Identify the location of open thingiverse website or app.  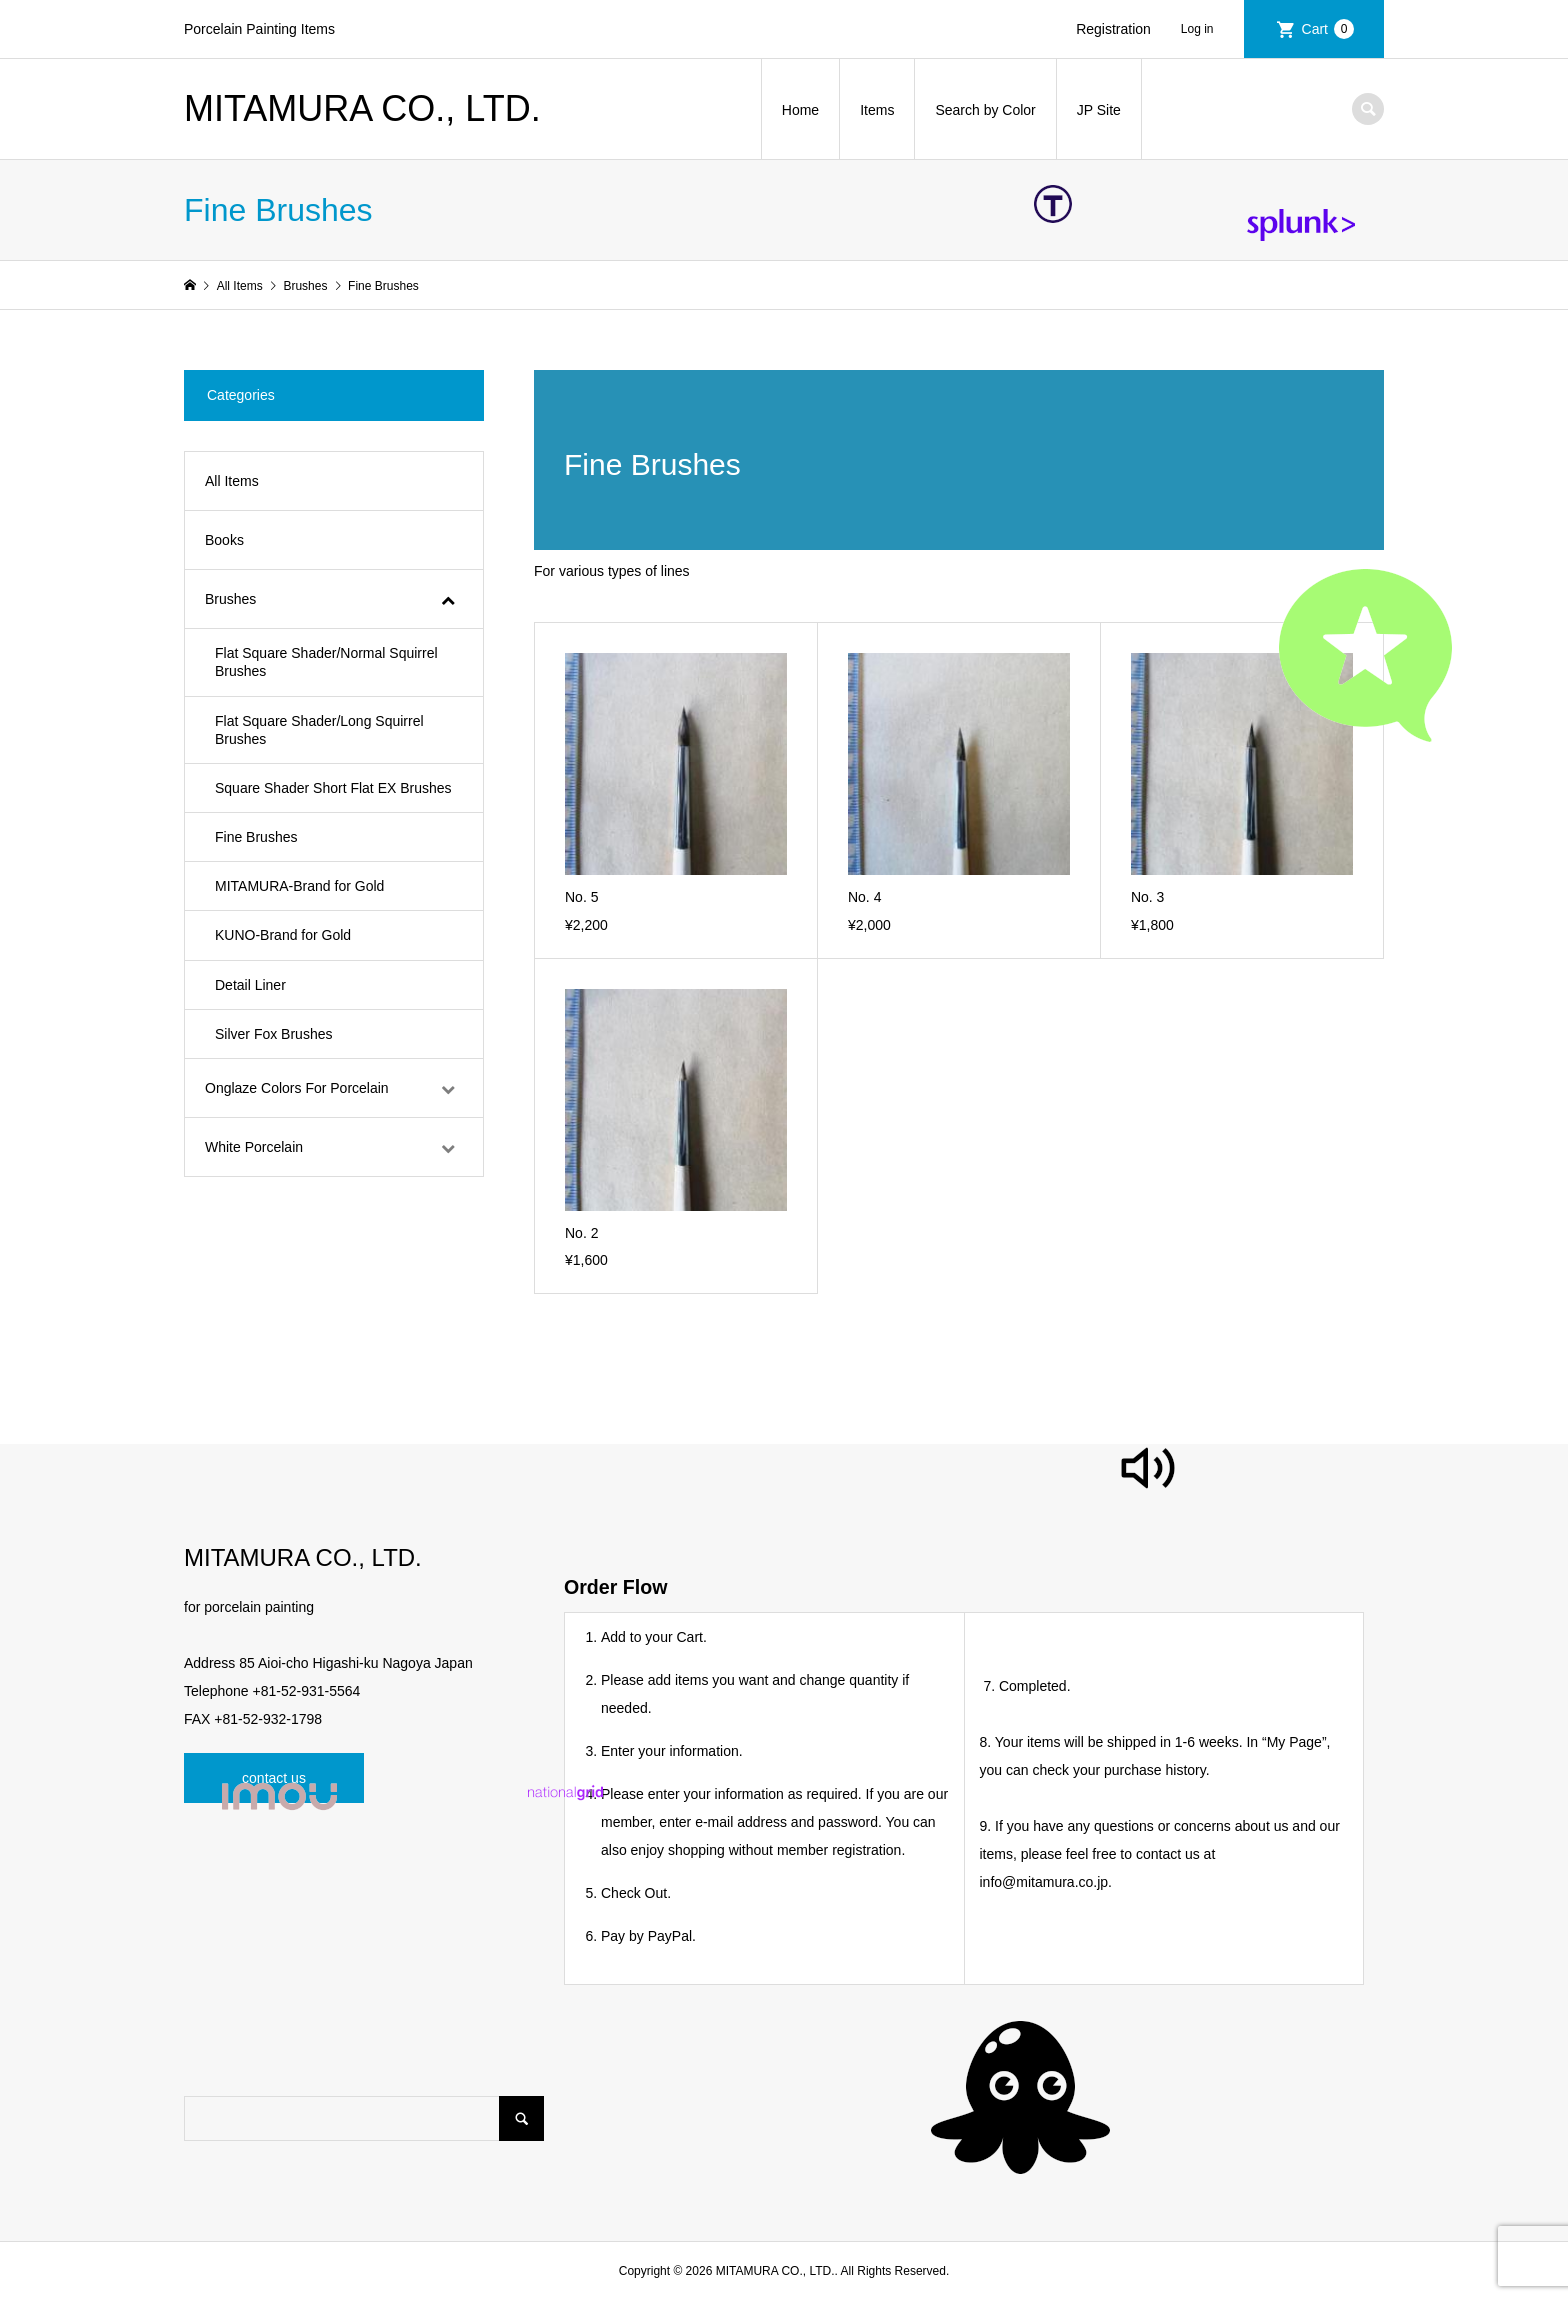
(1053, 204).